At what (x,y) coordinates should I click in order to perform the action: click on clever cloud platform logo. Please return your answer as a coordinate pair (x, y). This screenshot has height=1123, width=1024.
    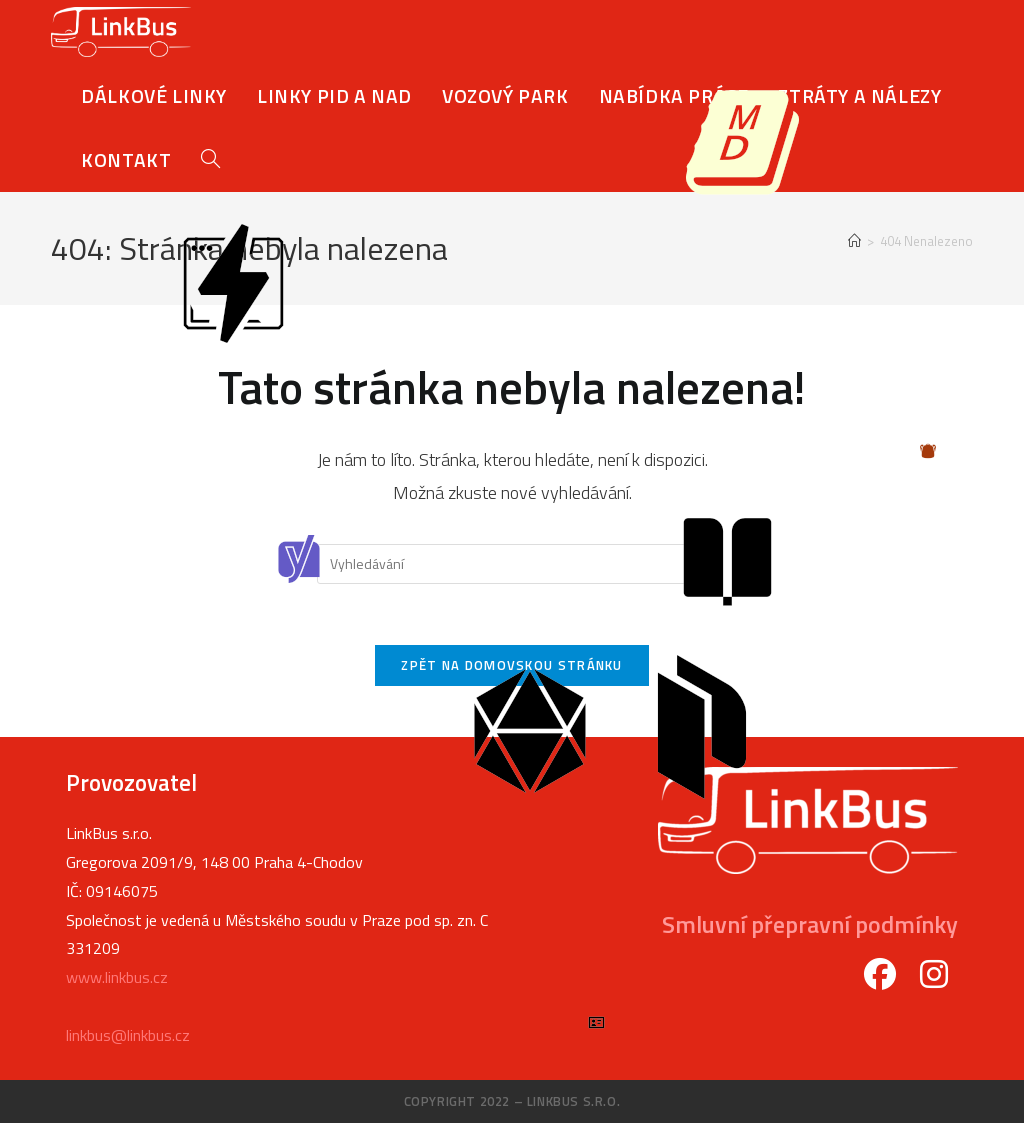
    Looking at the image, I should click on (530, 731).